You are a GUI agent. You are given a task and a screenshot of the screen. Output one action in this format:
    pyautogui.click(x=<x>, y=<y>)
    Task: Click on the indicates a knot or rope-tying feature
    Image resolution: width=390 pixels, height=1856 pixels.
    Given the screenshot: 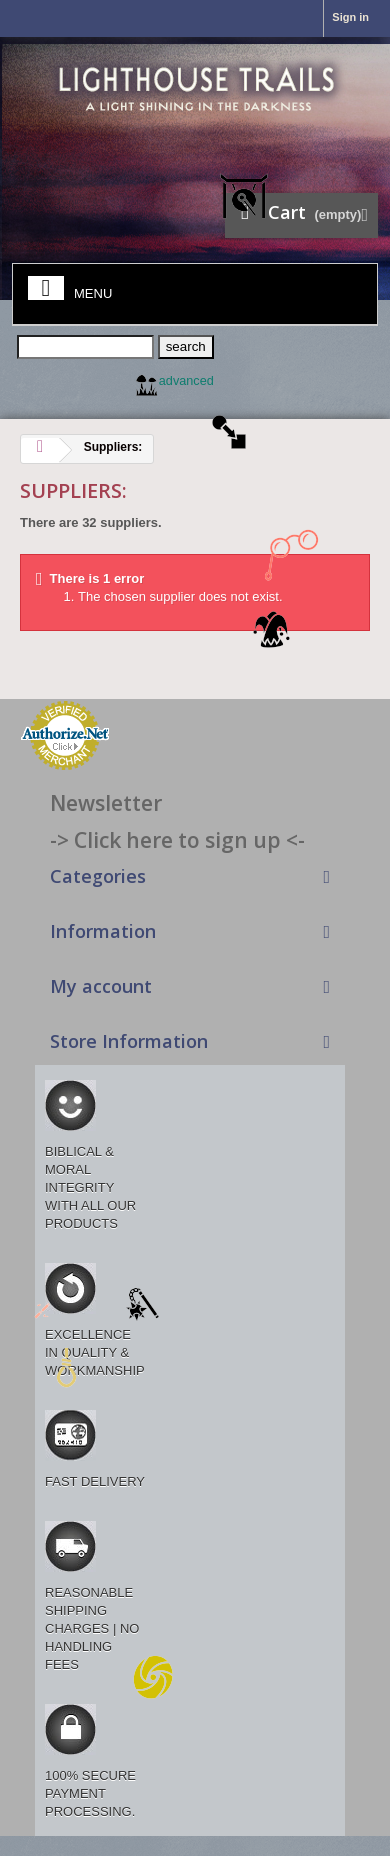 What is the action you would take?
    pyautogui.click(x=66, y=1367)
    